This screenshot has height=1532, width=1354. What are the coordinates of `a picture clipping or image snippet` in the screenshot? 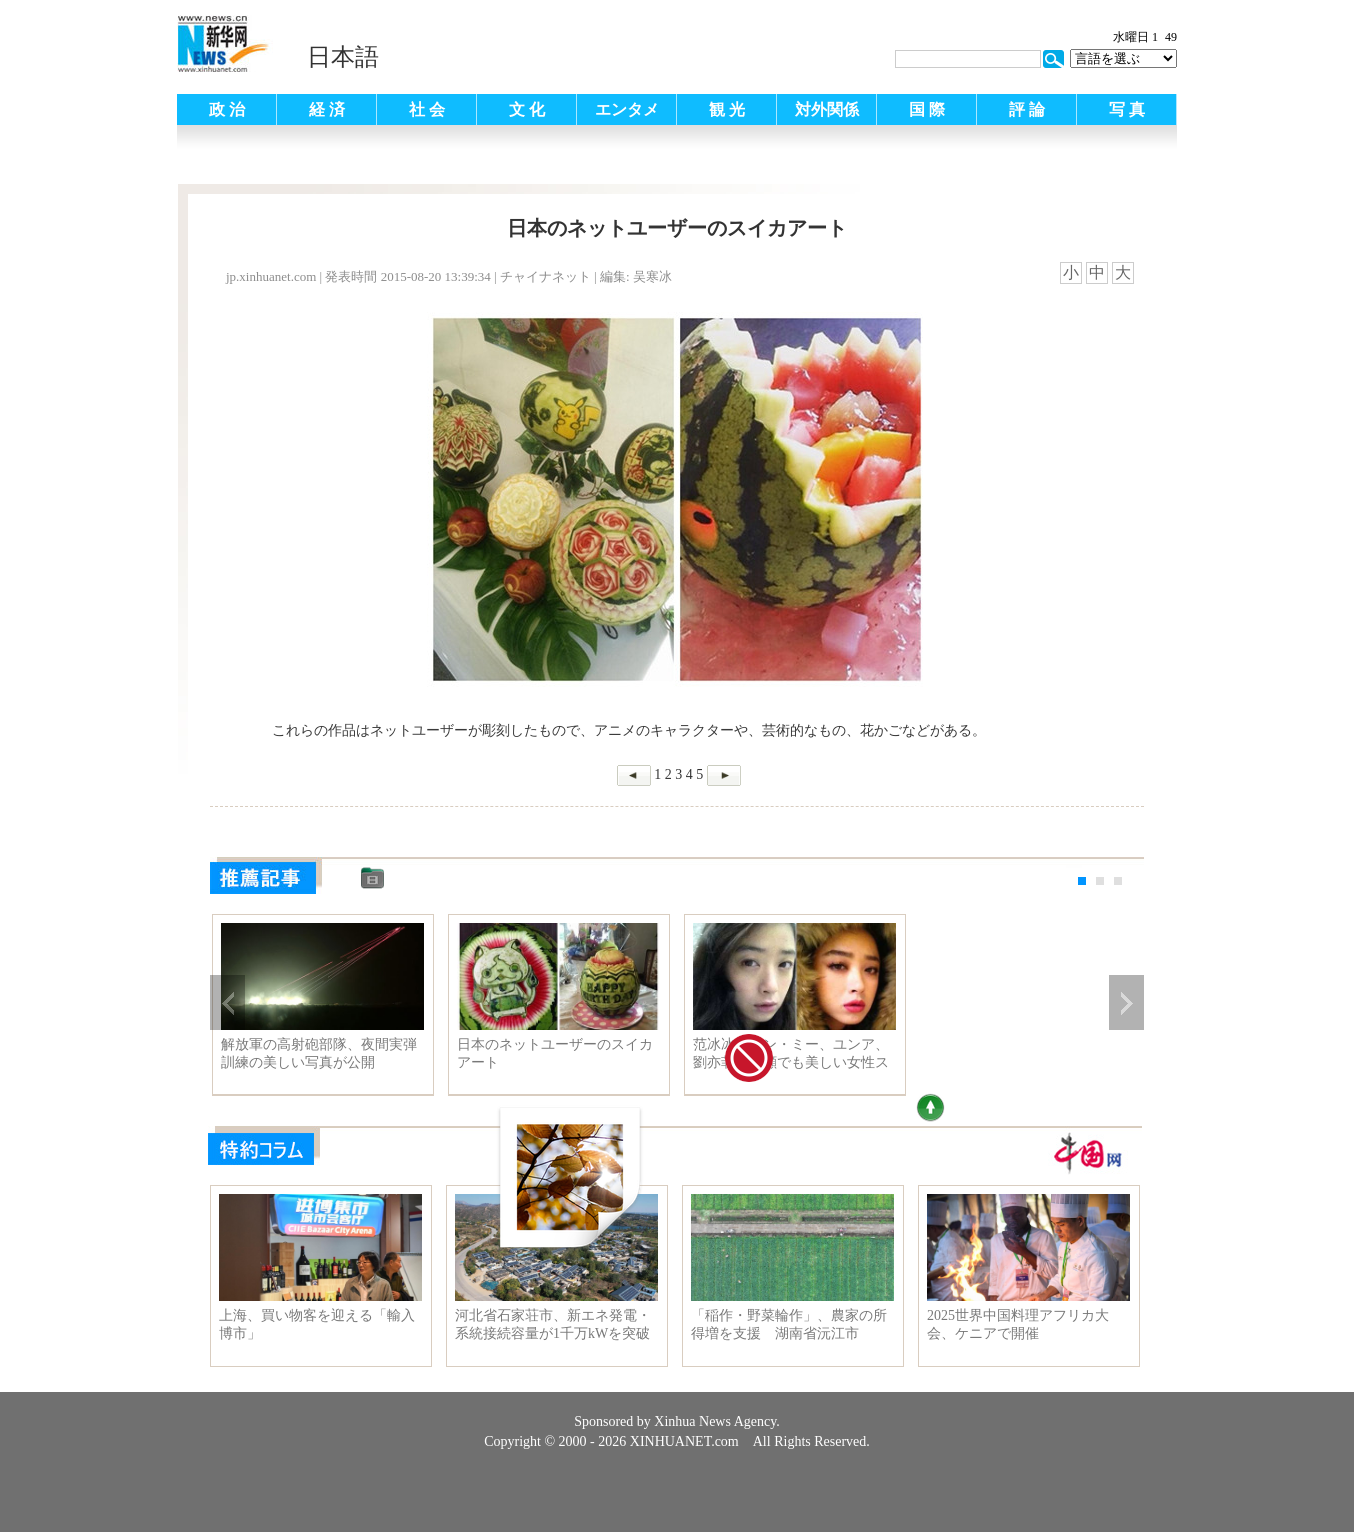 It's located at (570, 1181).